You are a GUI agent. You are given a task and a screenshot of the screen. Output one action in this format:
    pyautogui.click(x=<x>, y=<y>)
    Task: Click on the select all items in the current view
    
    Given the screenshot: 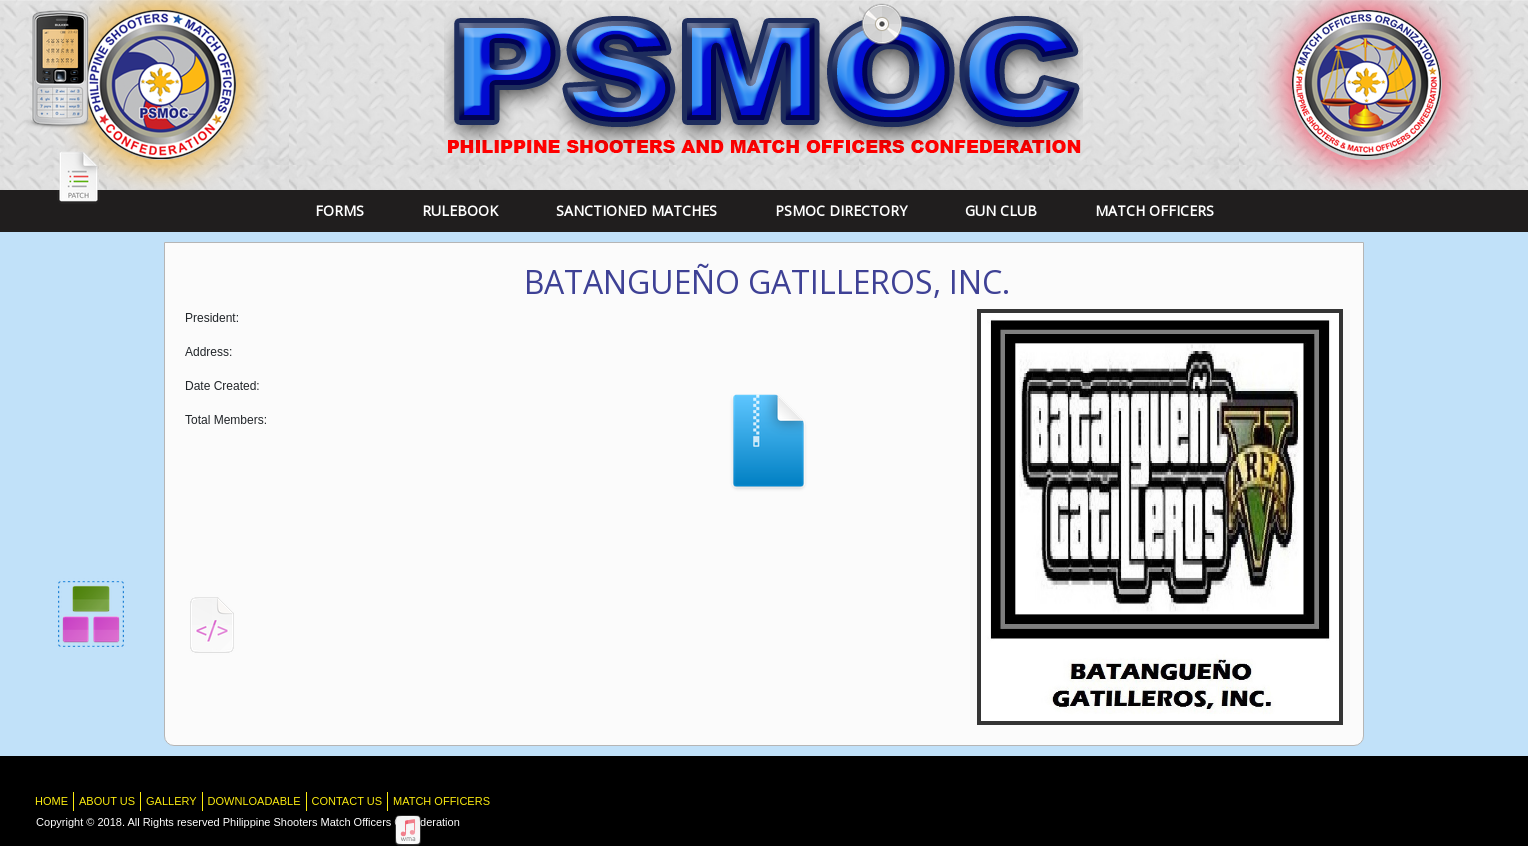 What is the action you would take?
    pyautogui.click(x=91, y=614)
    